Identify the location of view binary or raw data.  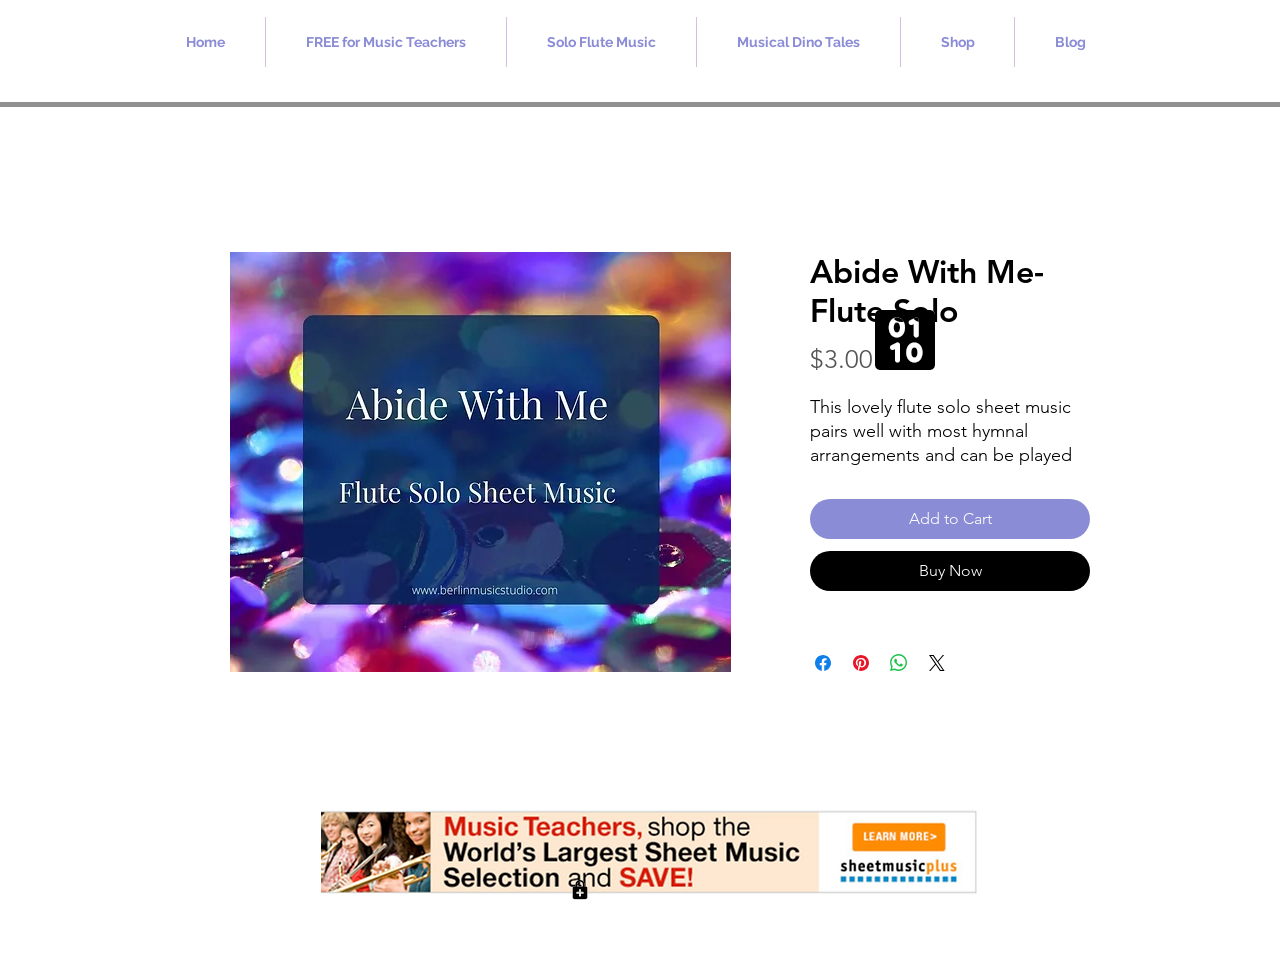
(905, 340).